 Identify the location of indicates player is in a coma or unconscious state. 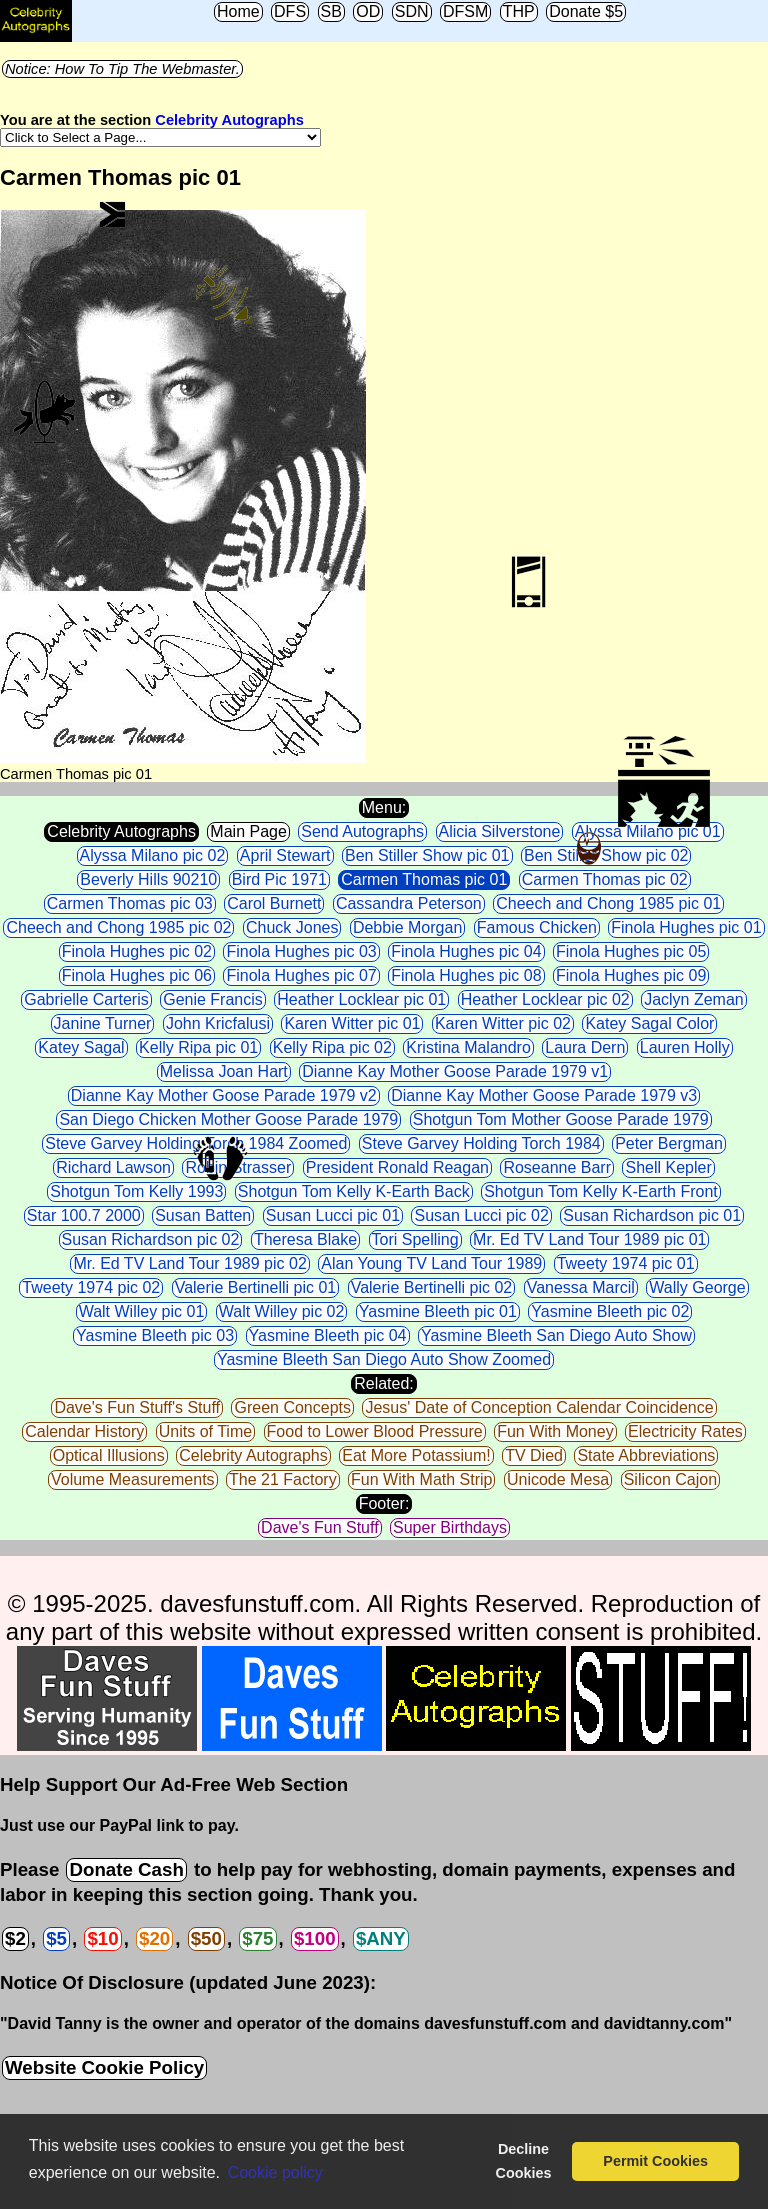
(588, 848).